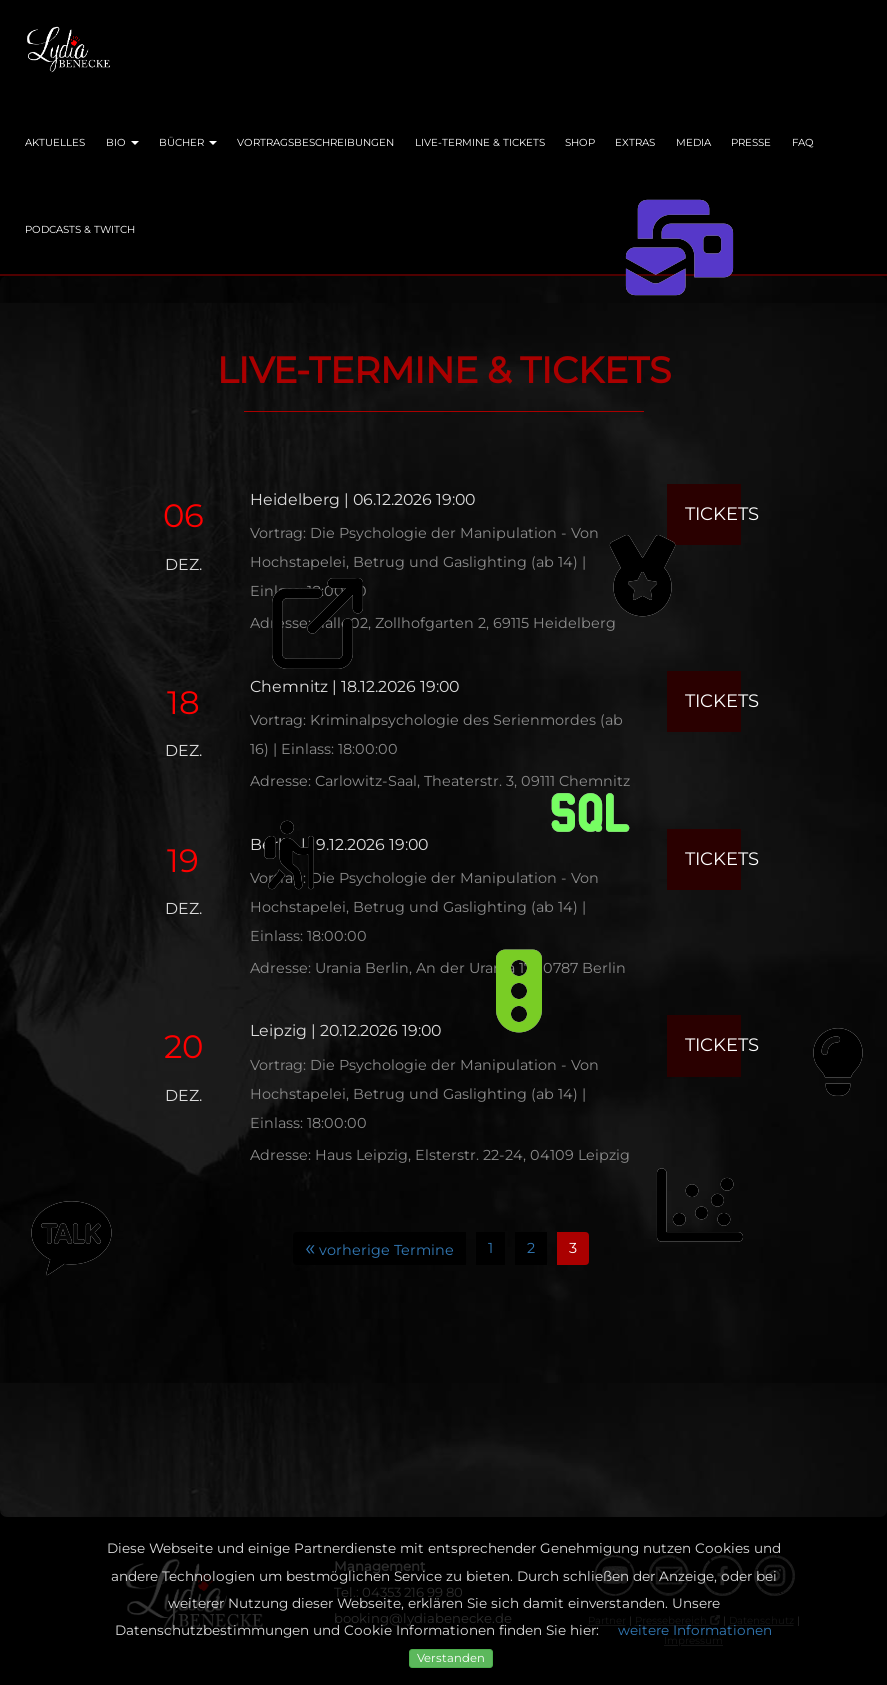  Describe the element at coordinates (679, 247) in the screenshot. I see `access bulk mail or mass messaging` at that location.